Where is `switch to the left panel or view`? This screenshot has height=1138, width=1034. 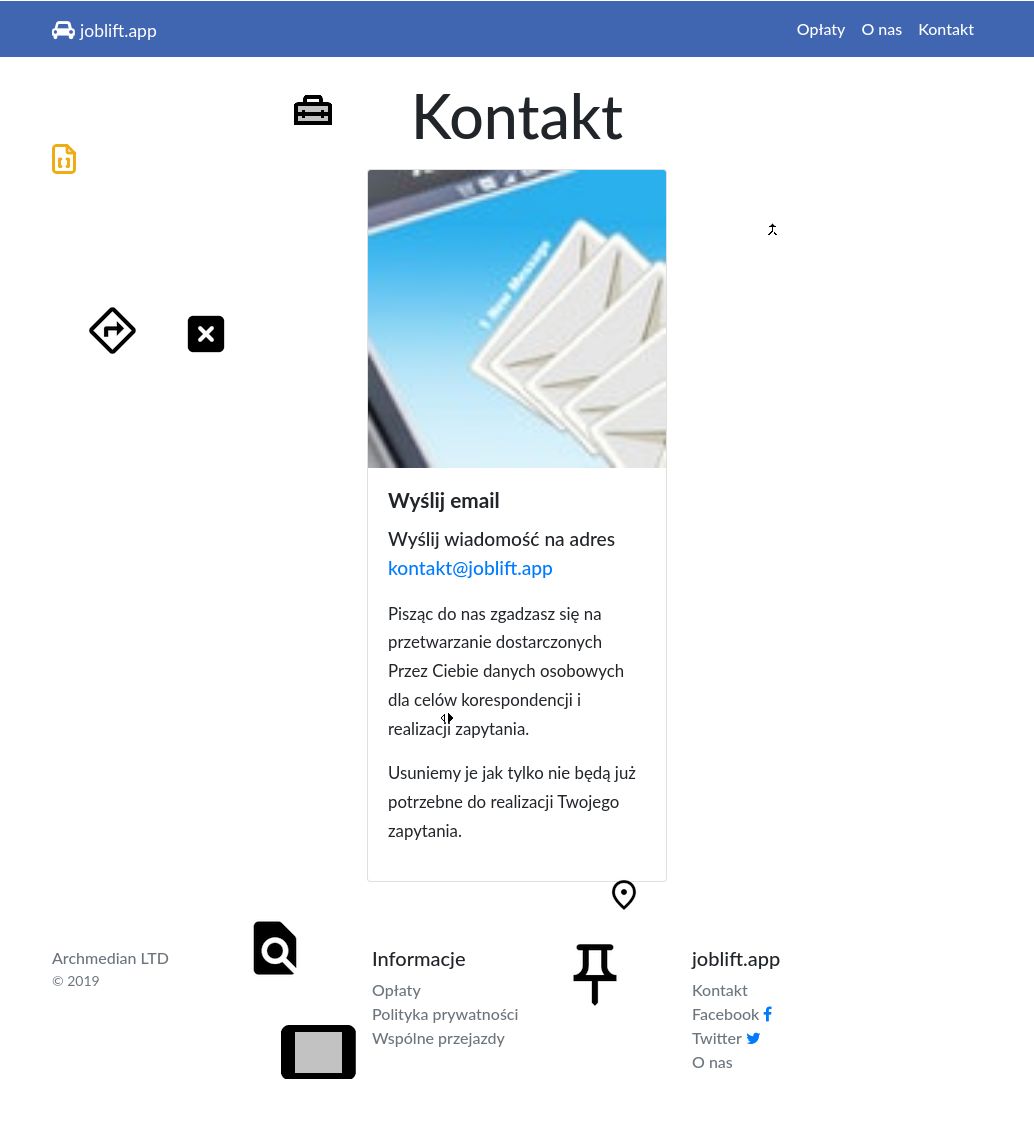 switch to the left panel or view is located at coordinates (447, 718).